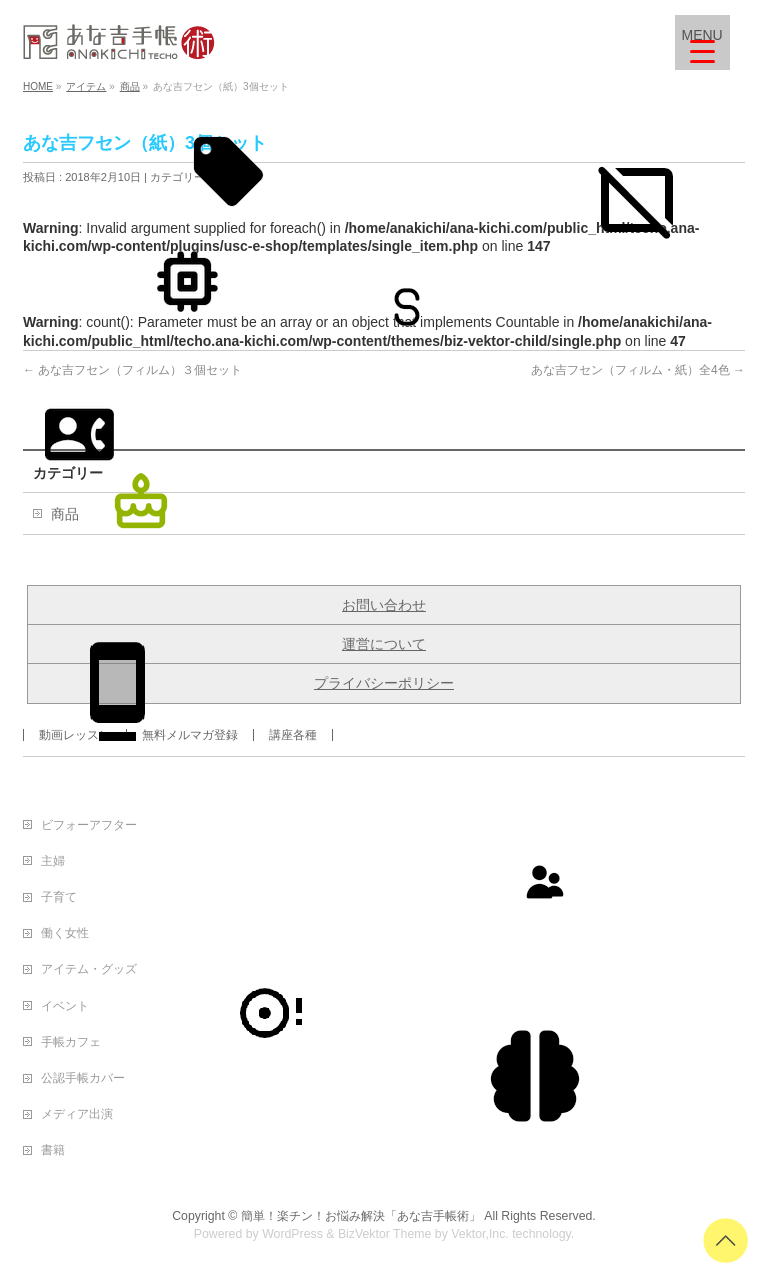 Image resolution: width=768 pixels, height=1283 pixels. I want to click on view birthday or celebration reminders, so click(141, 504).